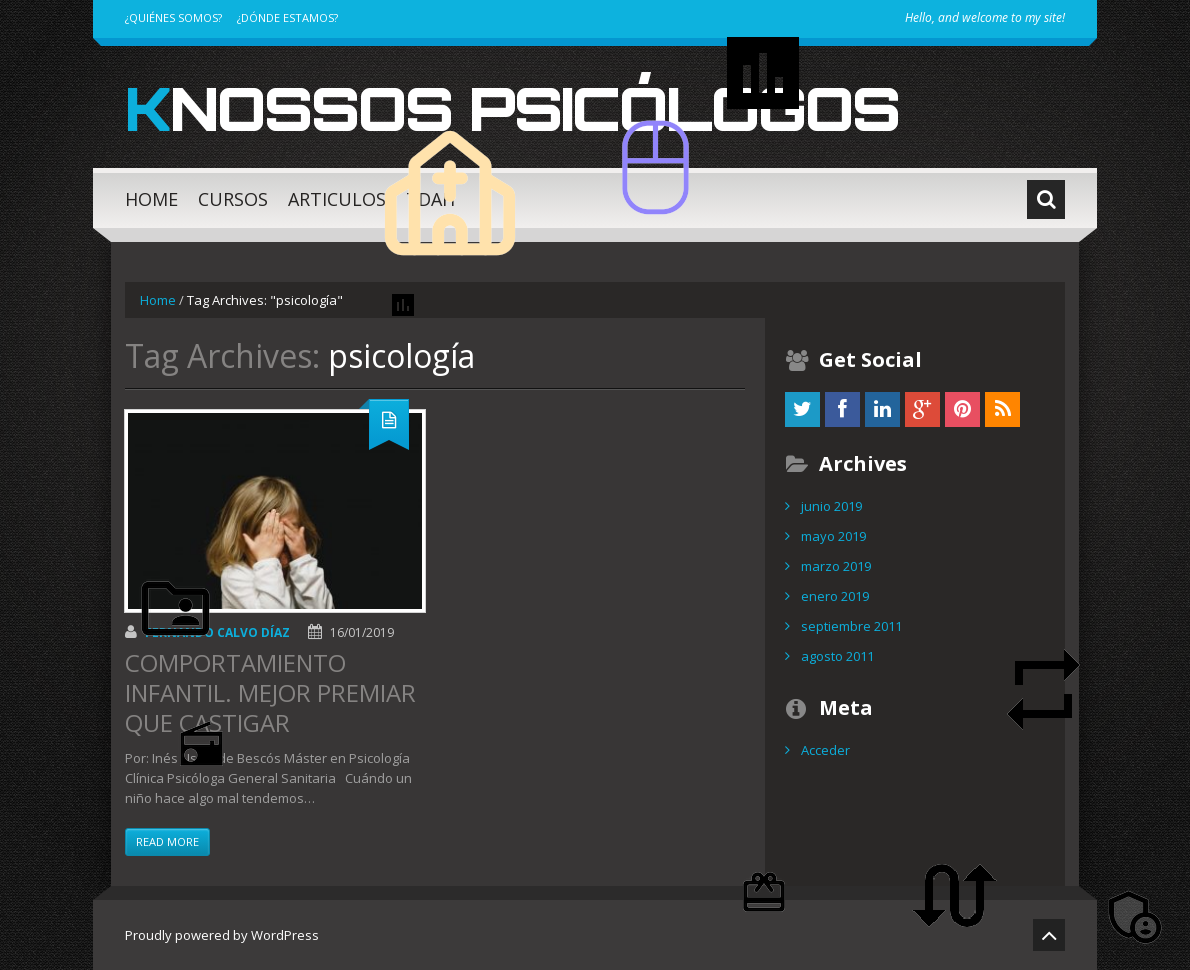  I want to click on adjust mouse or pointer settings, so click(655, 167).